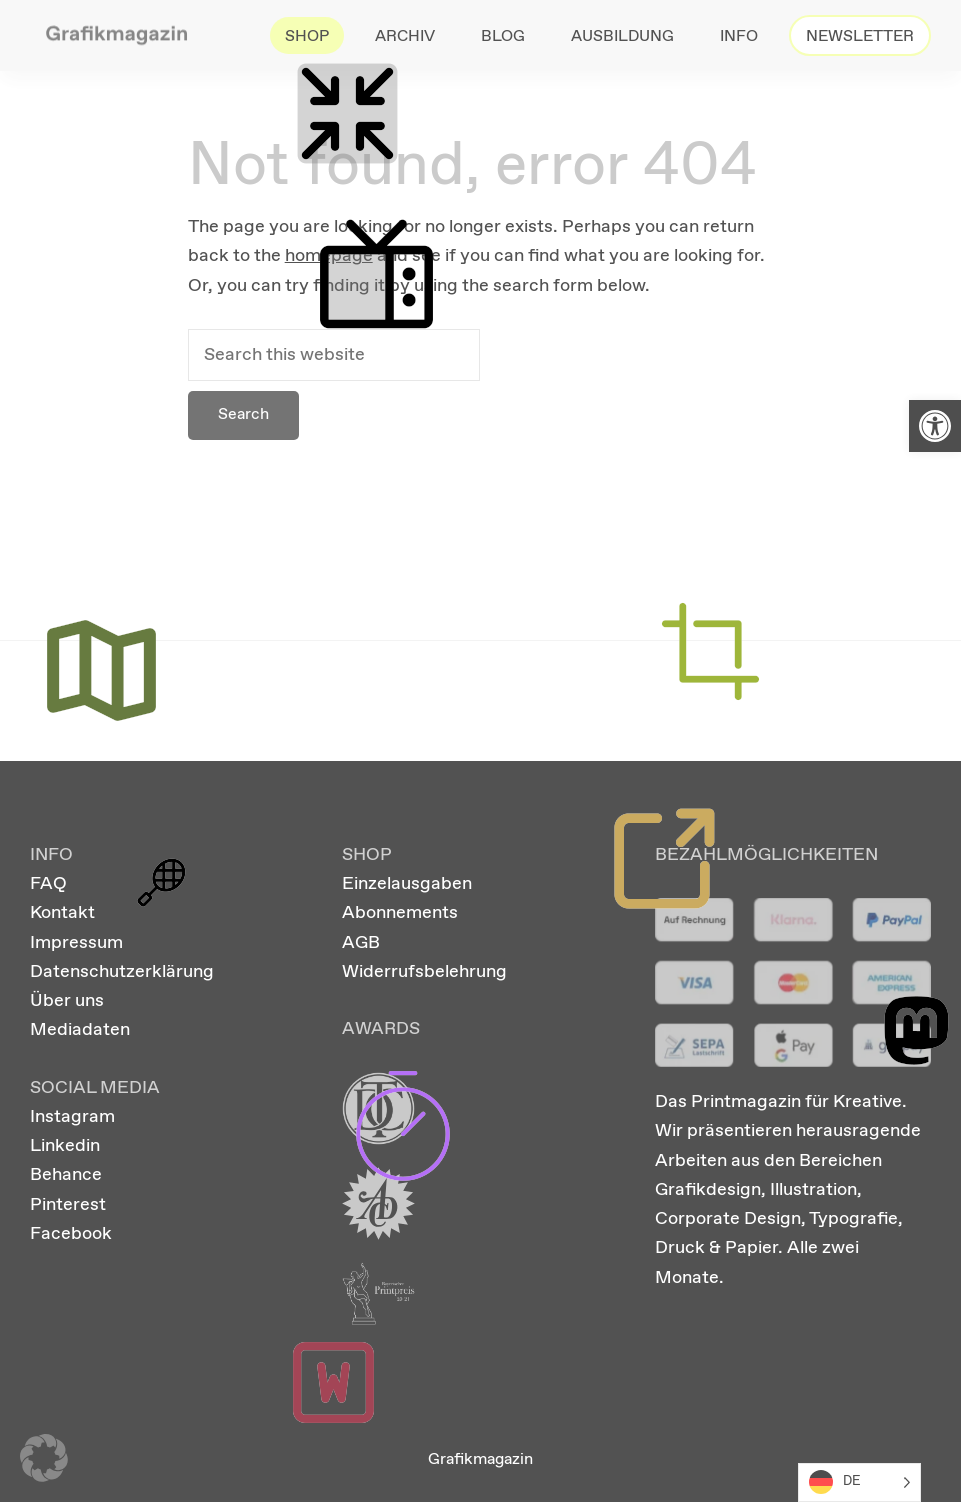 Image resolution: width=961 pixels, height=1502 pixels. I want to click on set a countdown timer, so click(403, 1130).